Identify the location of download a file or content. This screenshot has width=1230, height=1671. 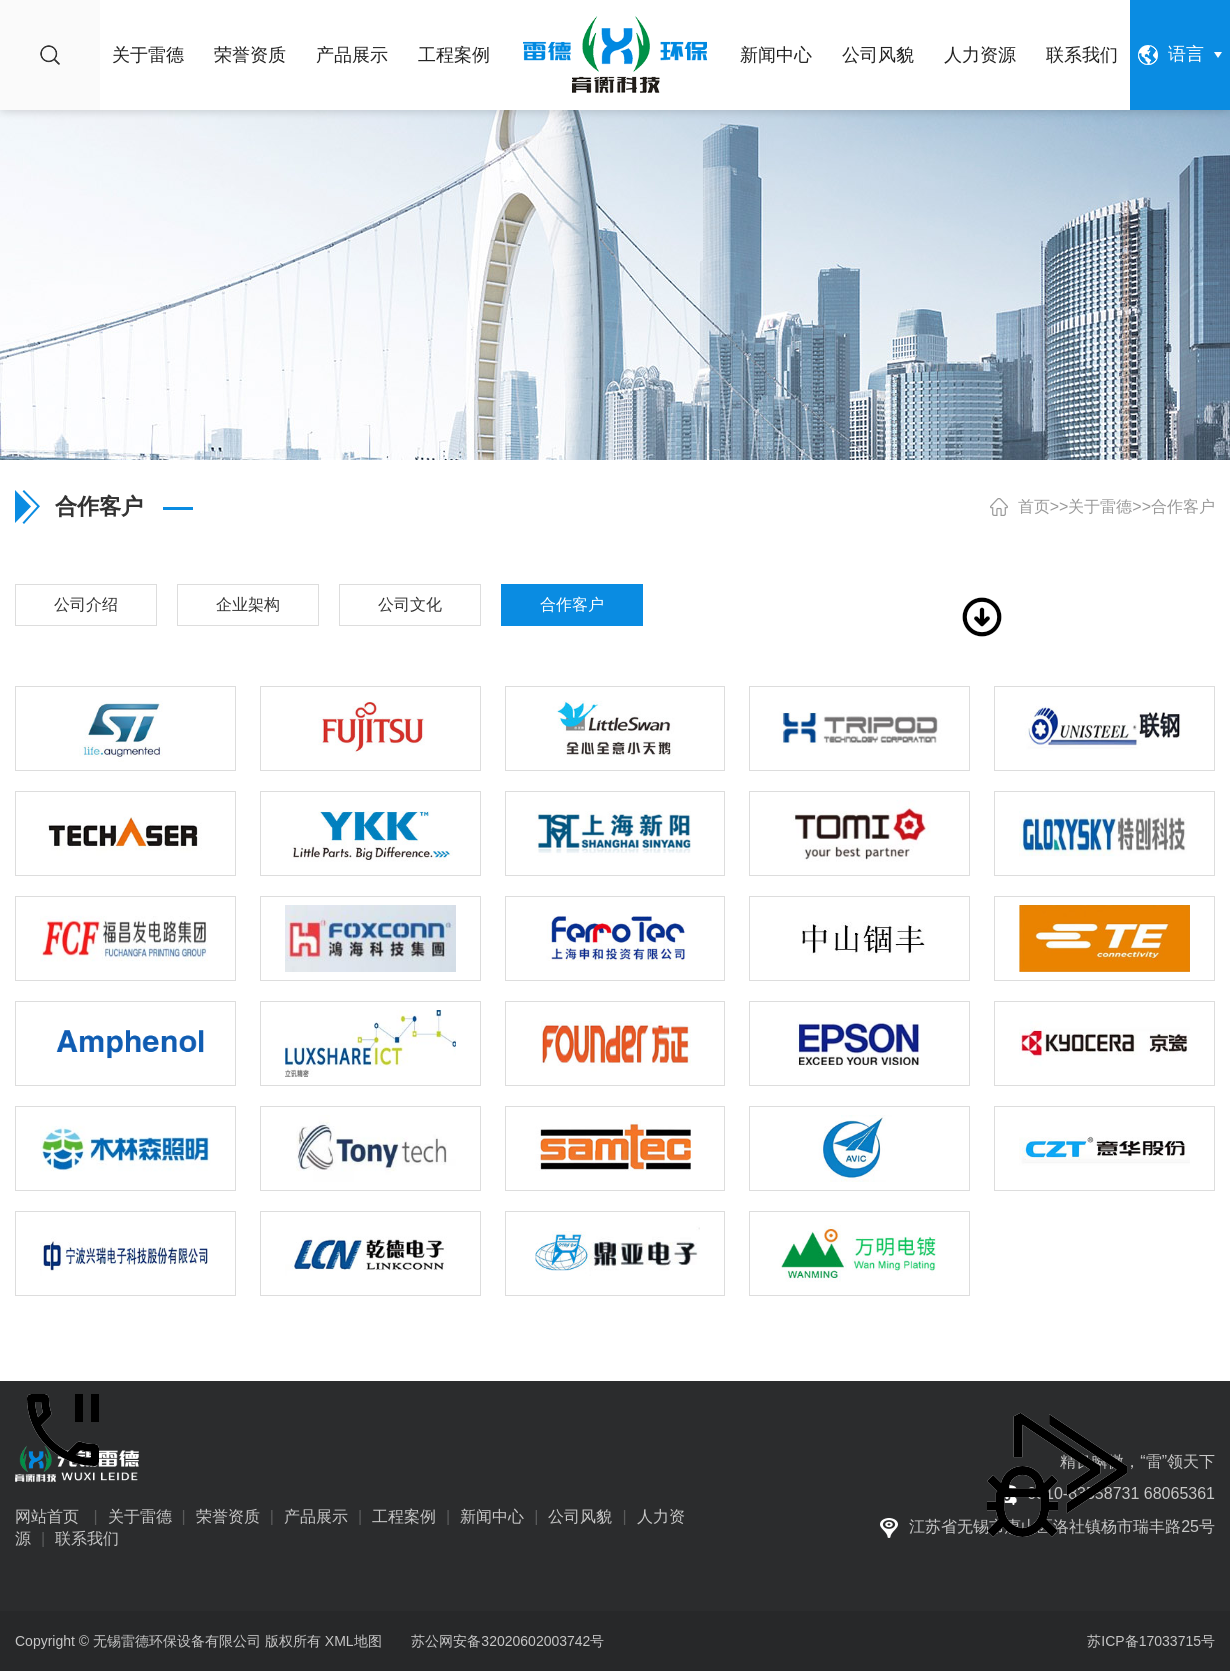
(982, 617).